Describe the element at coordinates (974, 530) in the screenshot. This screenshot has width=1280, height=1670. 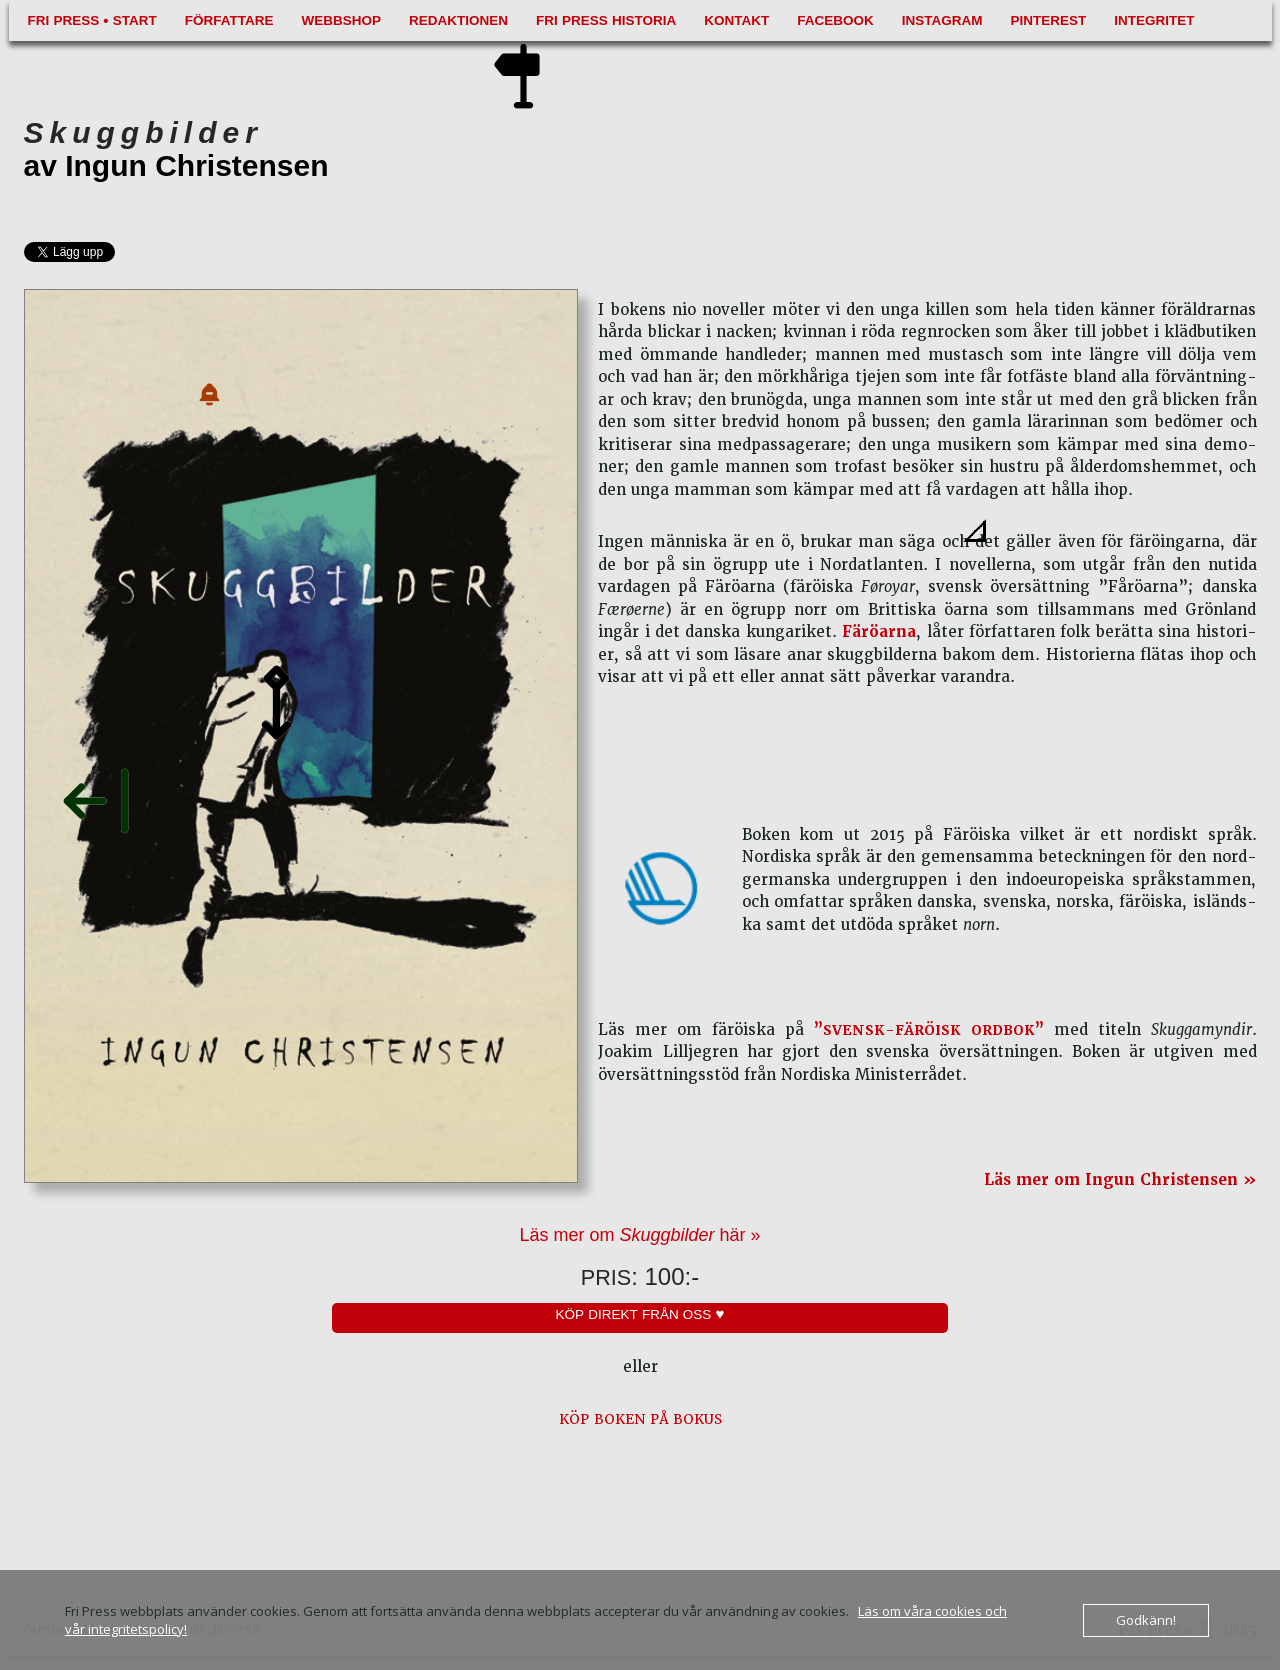
I see `indicates no cellular signal available` at that location.